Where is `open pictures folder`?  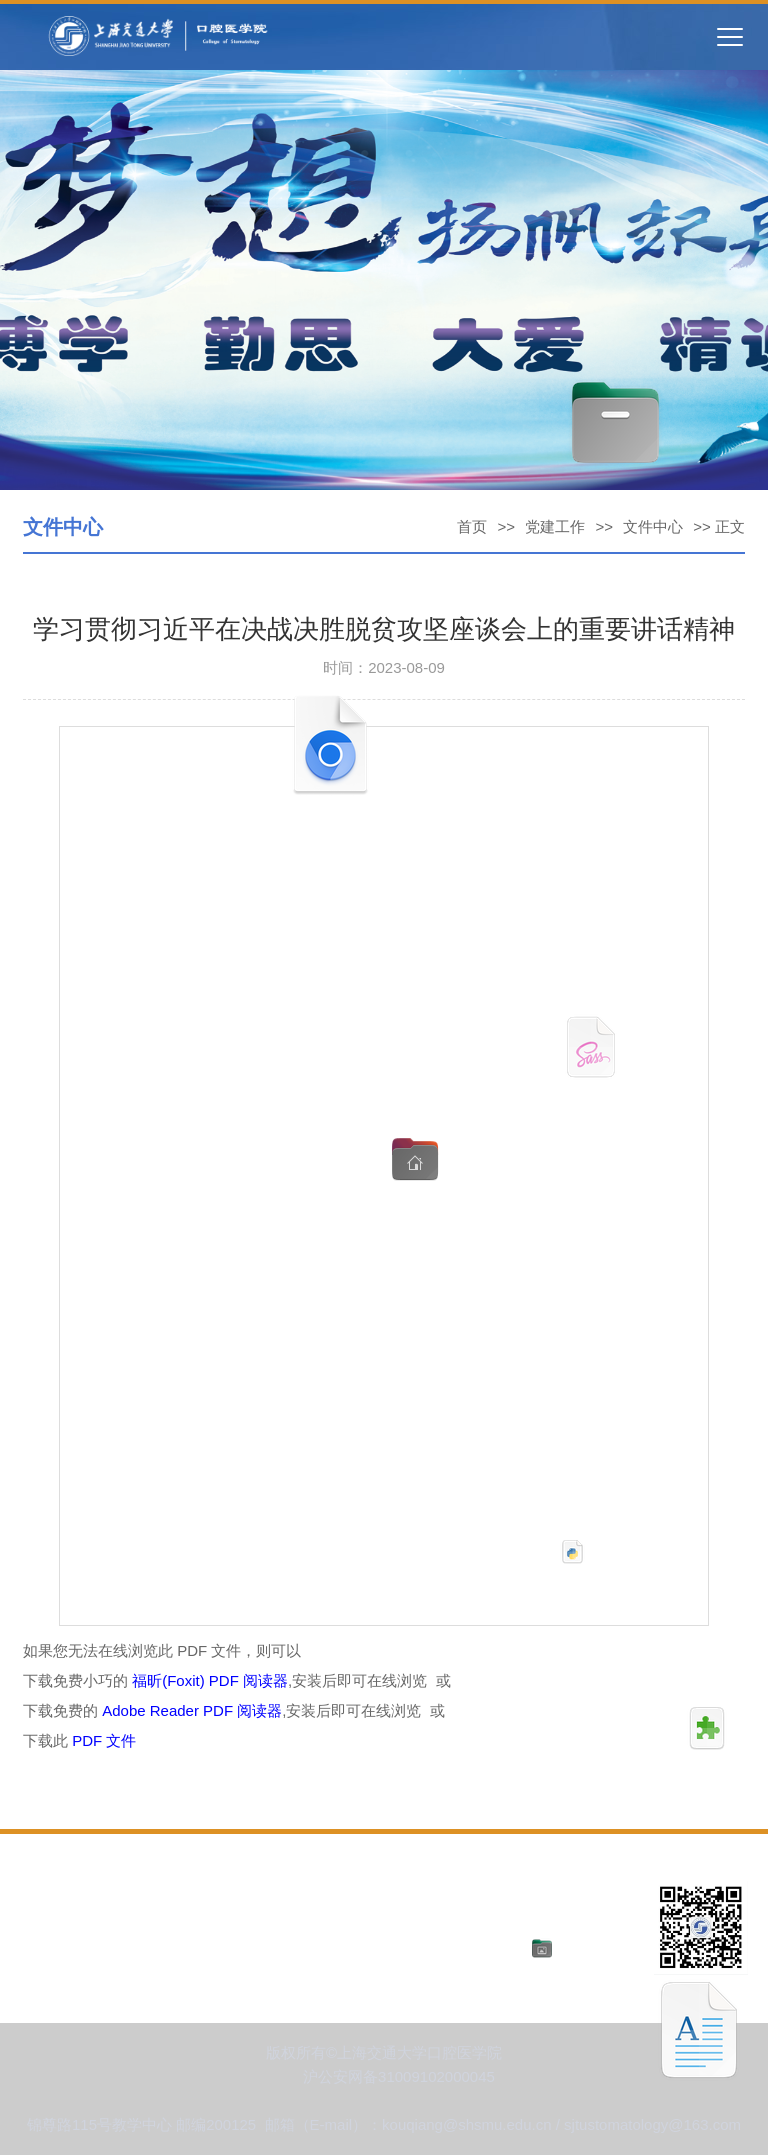
open pictures folder is located at coordinates (542, 1948).